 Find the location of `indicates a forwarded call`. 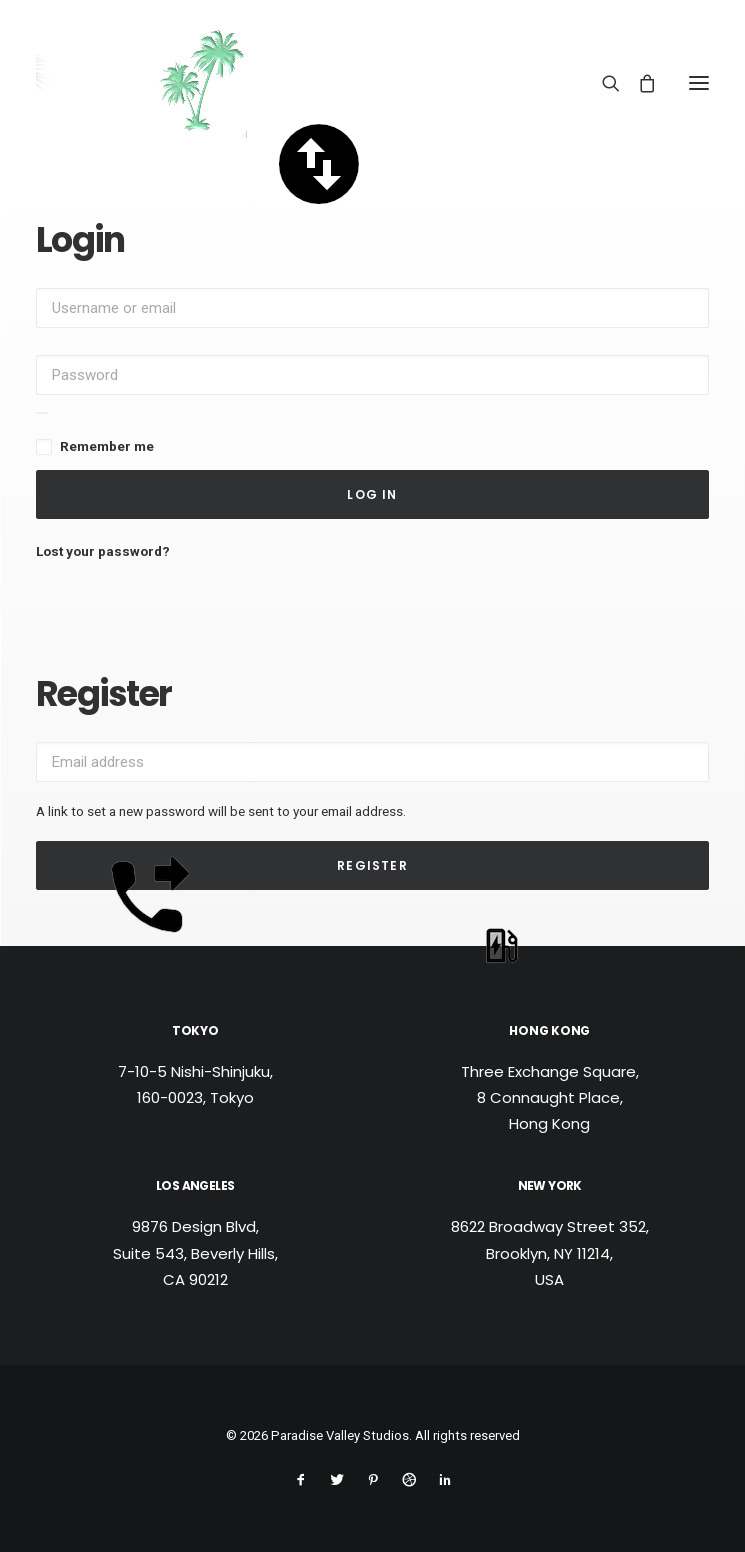

indicates a forwarded call is located at coordinates (147, 897).